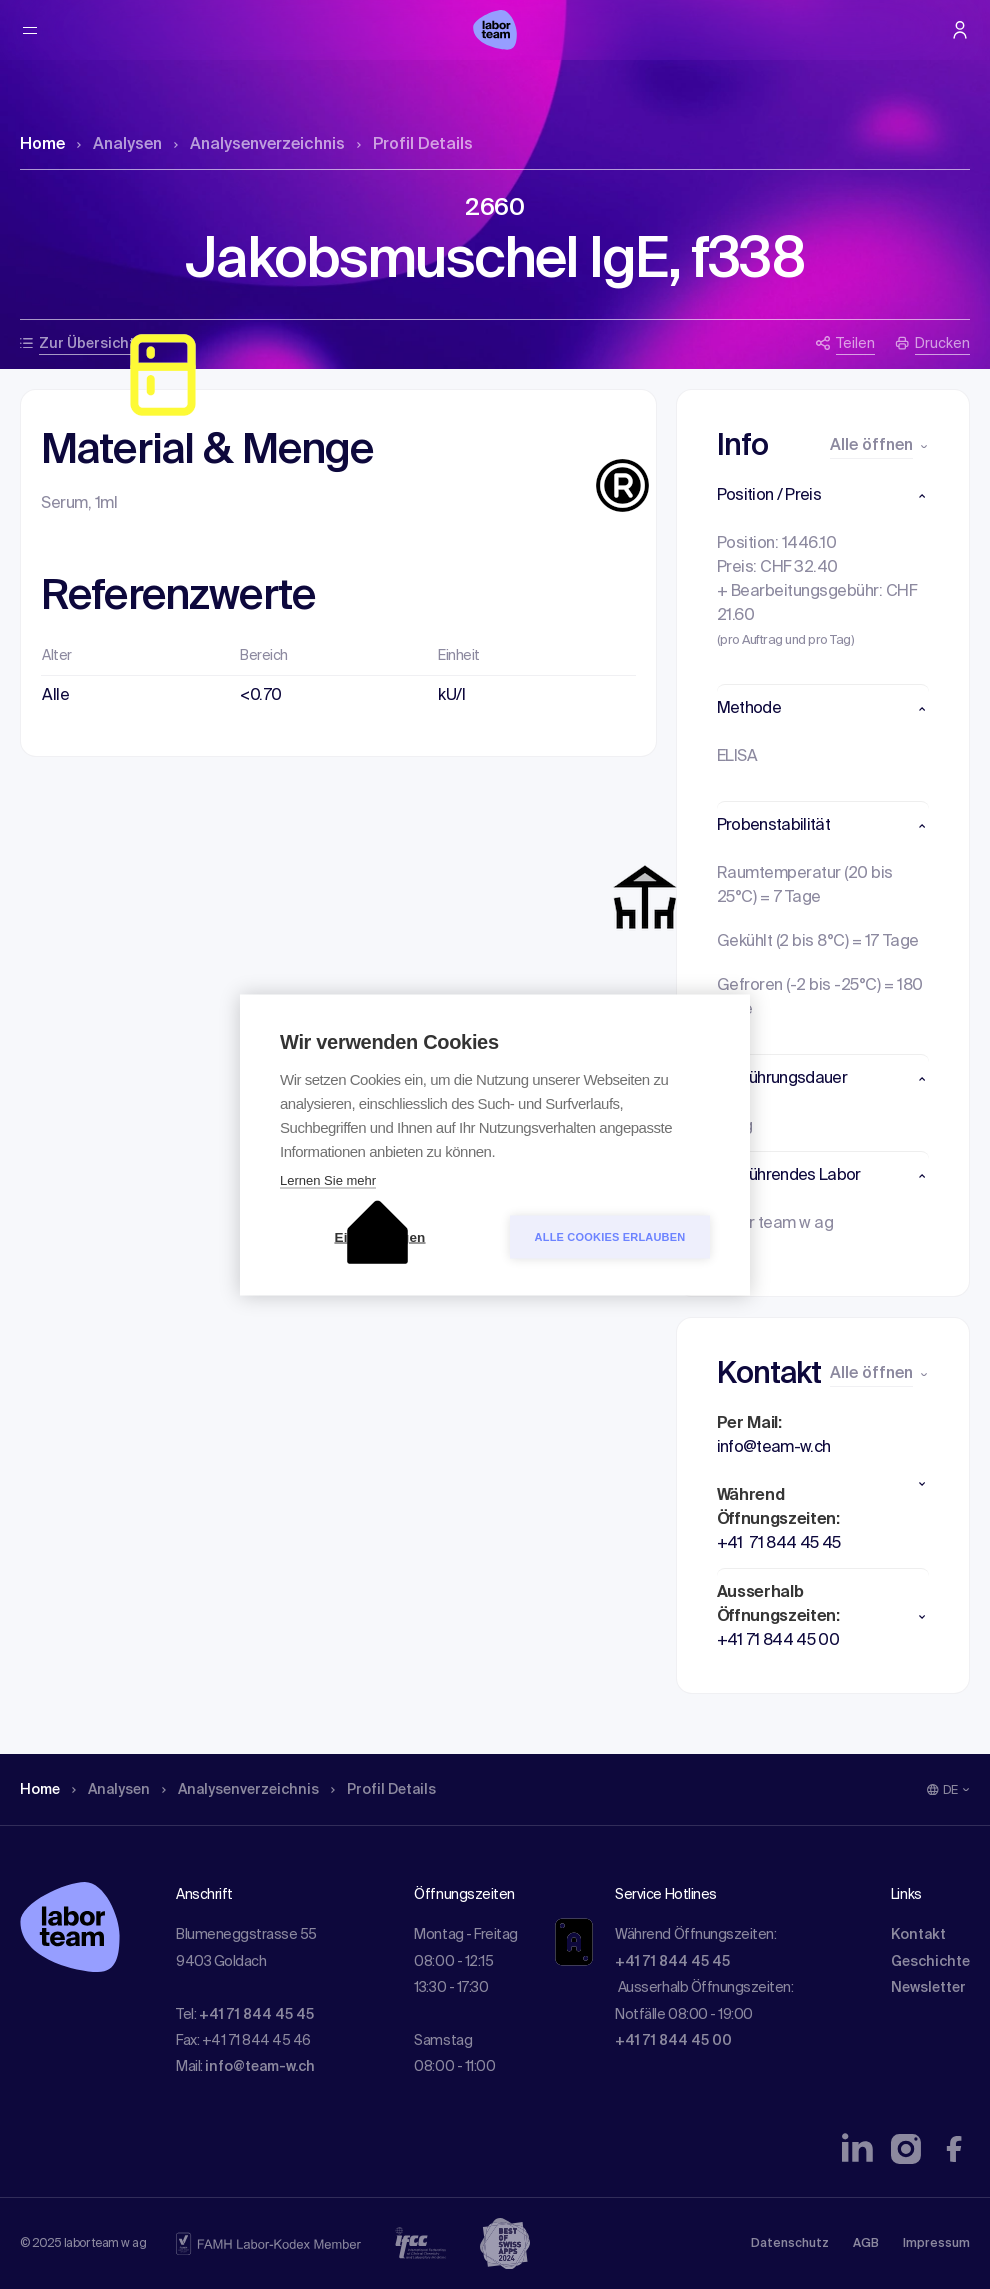  What do you see at coordinates (645, 897) in the screenshot?
I see `access outdoor deck or patio settings` at bounding box center [645, 897].